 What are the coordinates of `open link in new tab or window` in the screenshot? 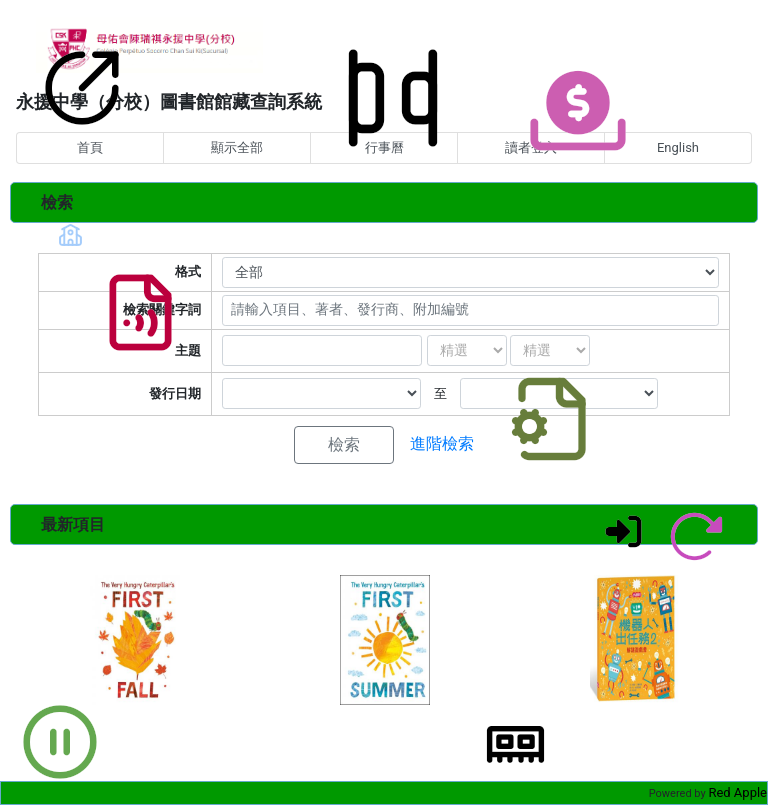 It's located at (82, 88).